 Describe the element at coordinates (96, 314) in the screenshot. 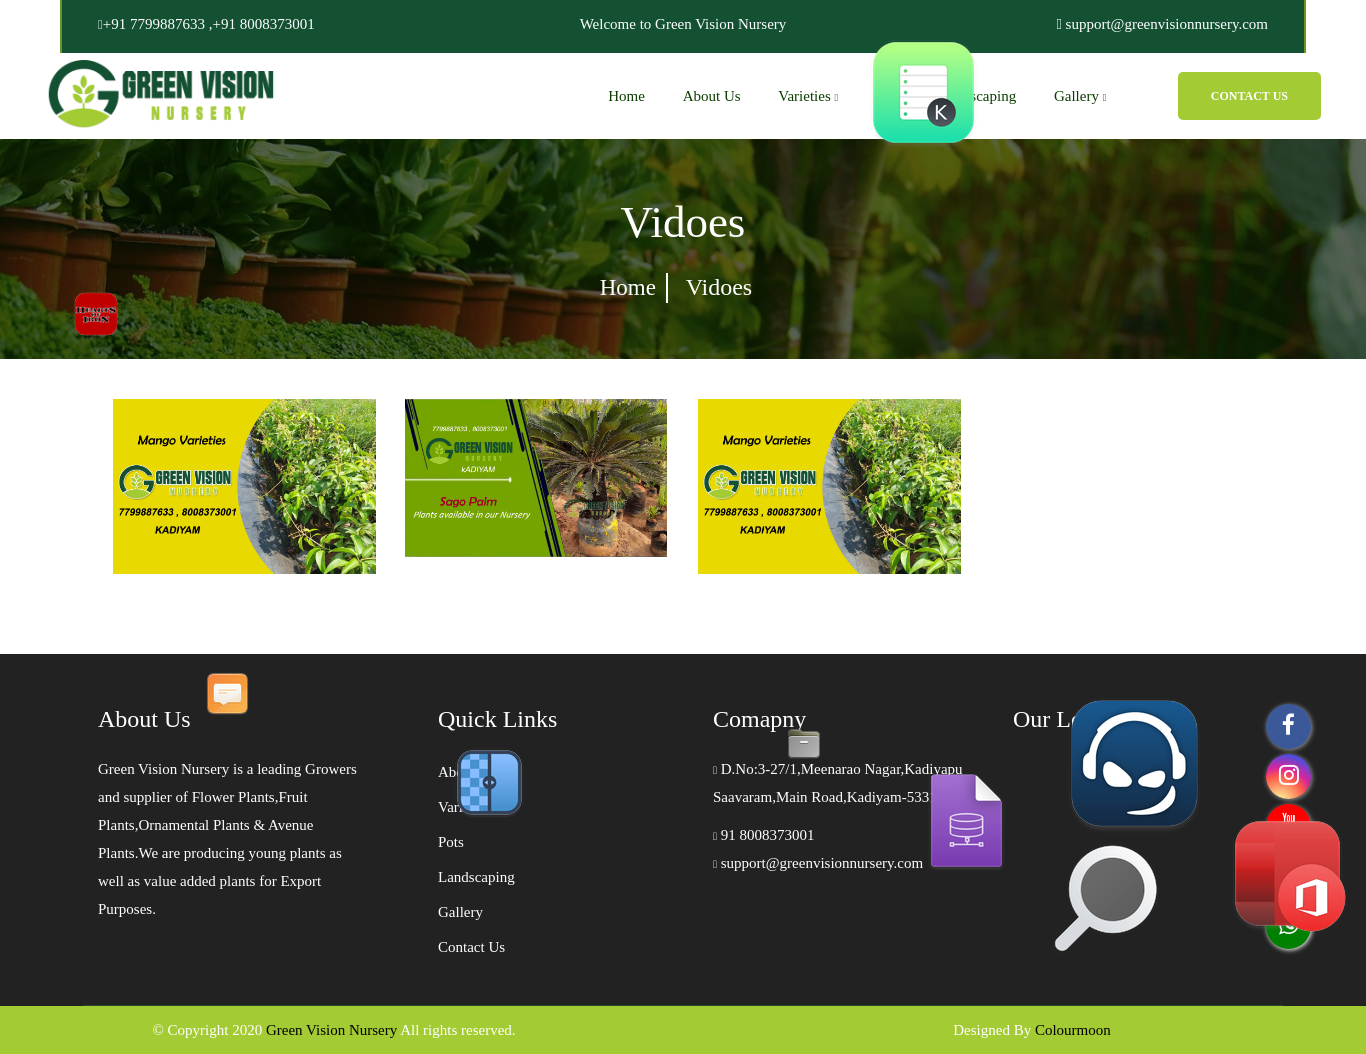

I see `launch Hearts of Iron game` at that location.